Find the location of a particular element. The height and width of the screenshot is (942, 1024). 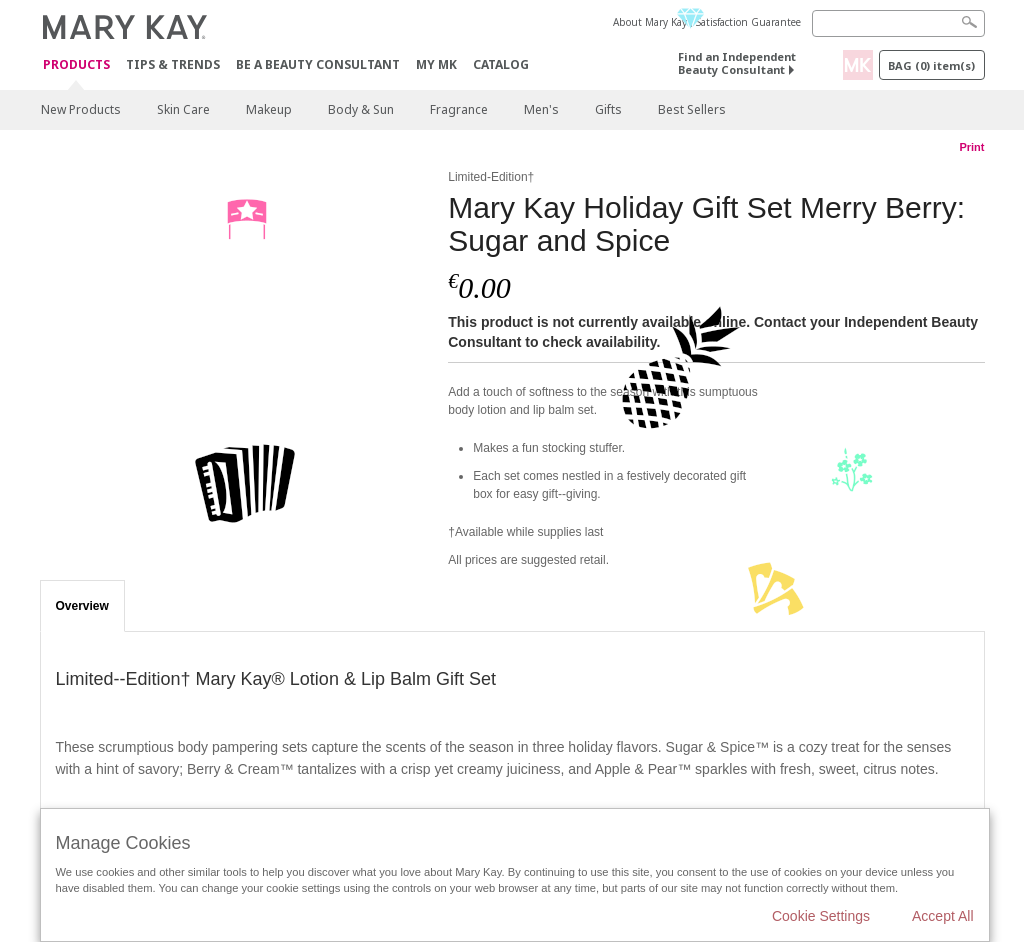

select hatchet or axe weapon type is located at coordinates (775, 588).